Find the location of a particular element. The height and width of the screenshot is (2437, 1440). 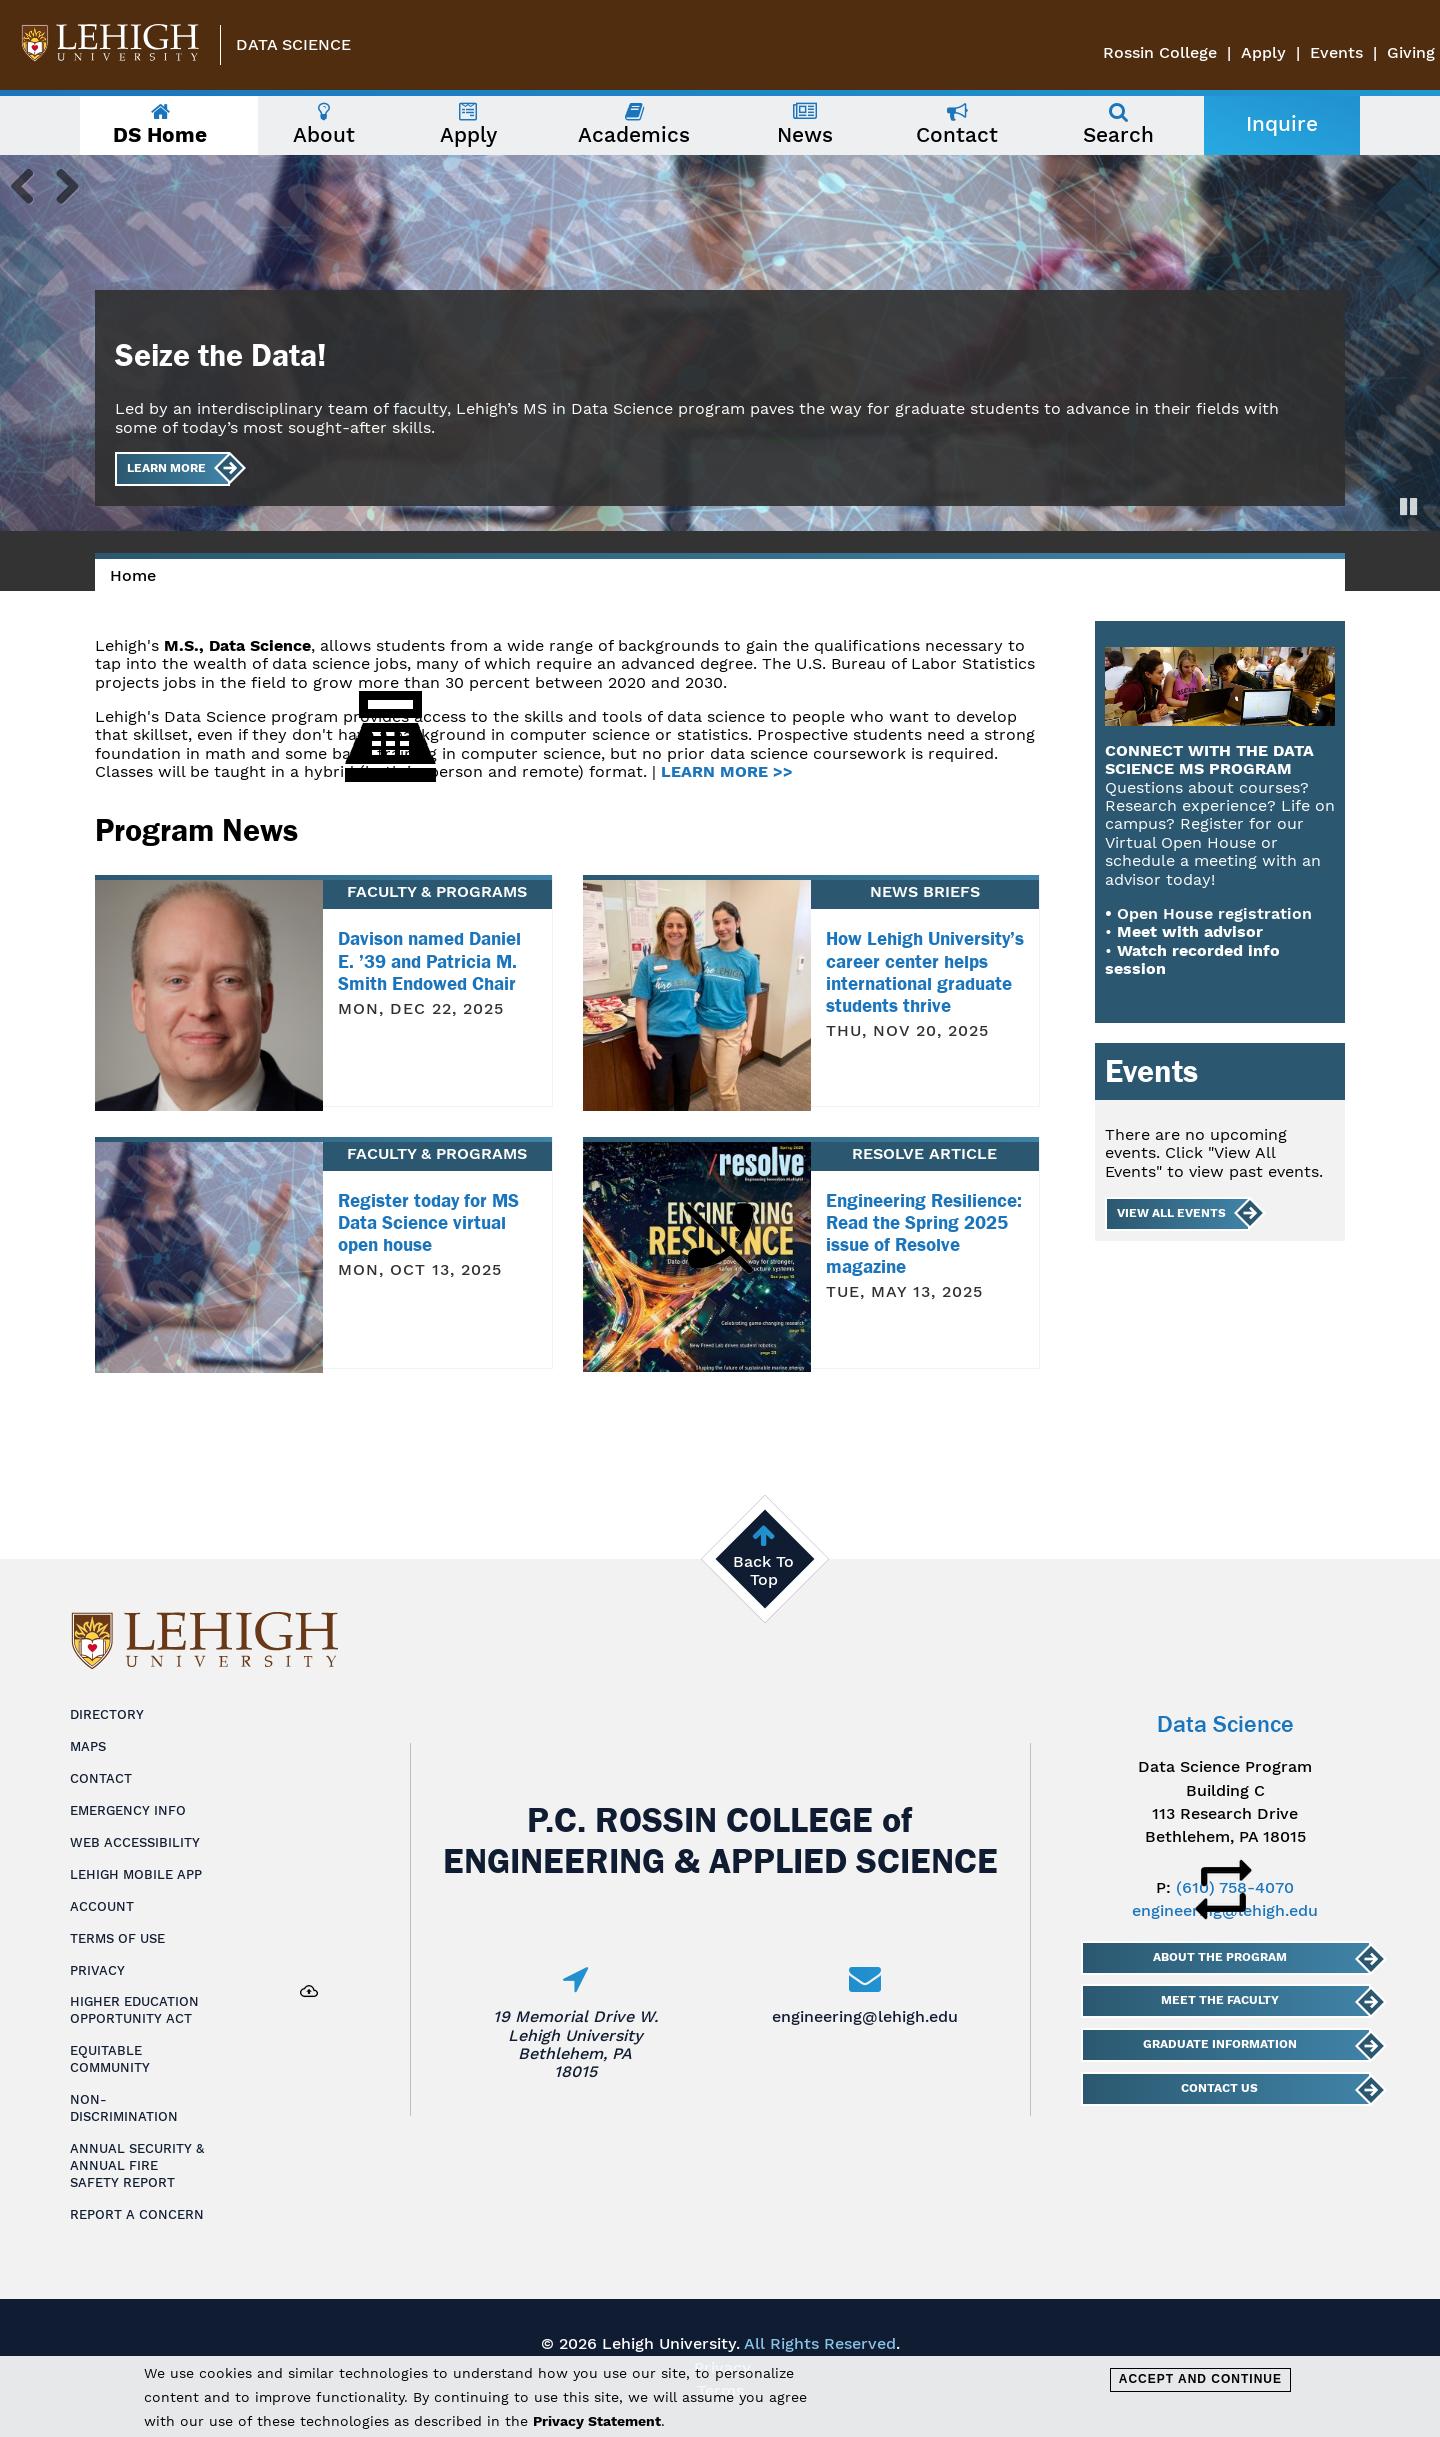

indicates phone calls are disabled or unavailable is located at coordinates (721, 1236).